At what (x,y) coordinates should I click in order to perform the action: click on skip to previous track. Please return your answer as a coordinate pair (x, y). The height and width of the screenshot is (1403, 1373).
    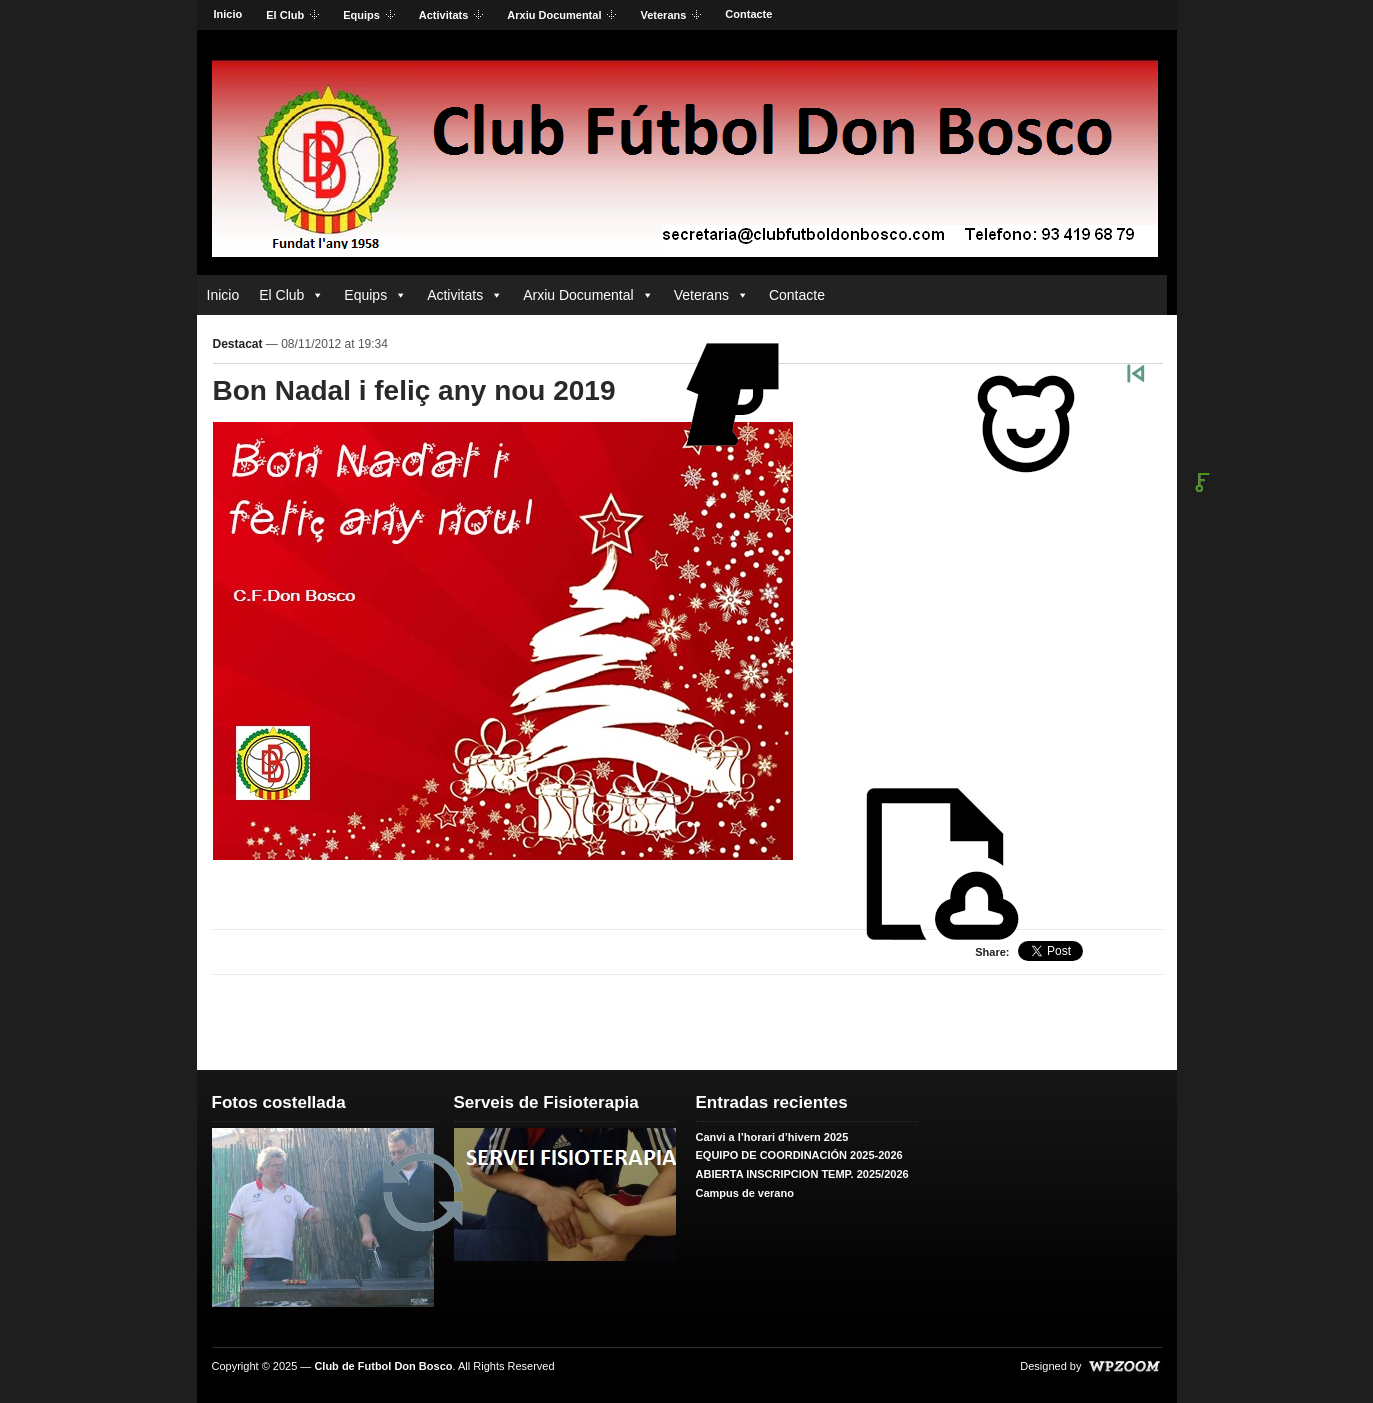
    Looking at the image, I should click on (1136, 373).